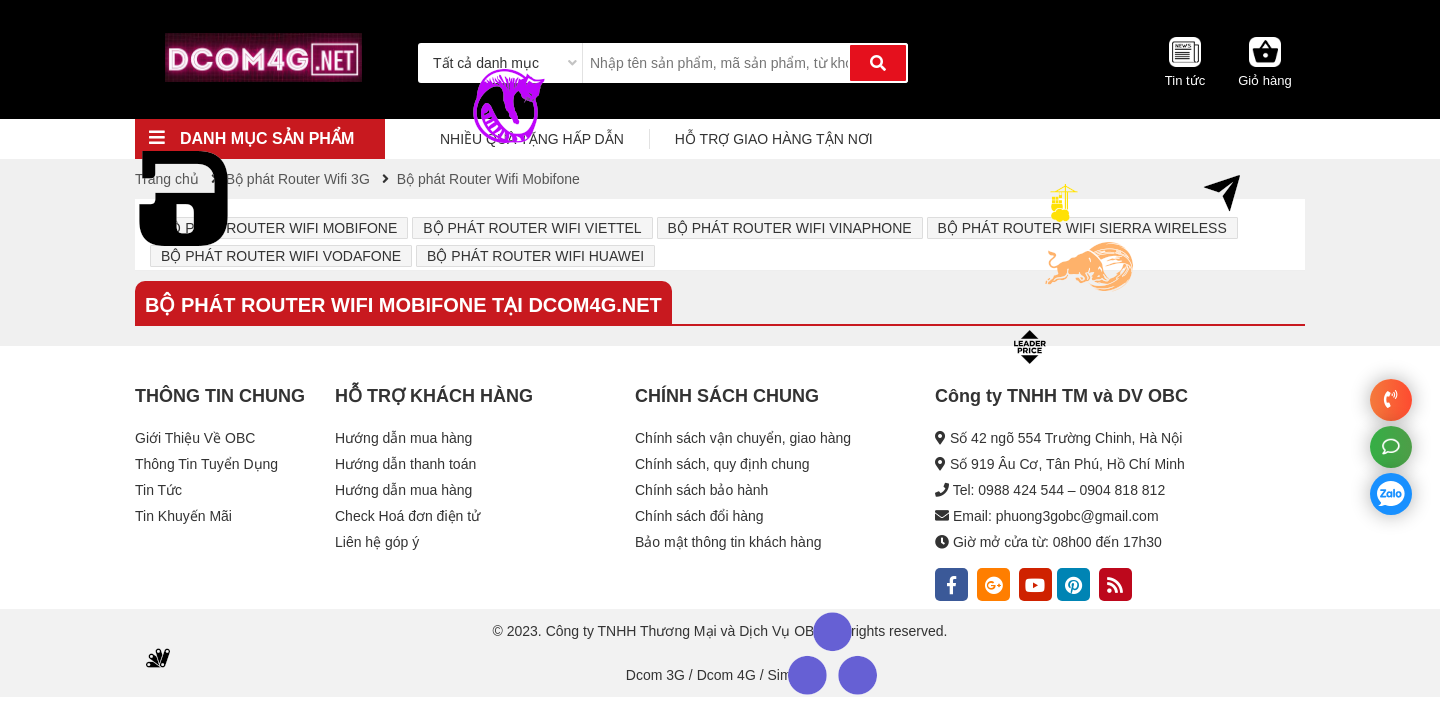 Image resolution: width=1440 pixels, height=720 pixels. I want to click on send plane logo, so click(1222, 192).